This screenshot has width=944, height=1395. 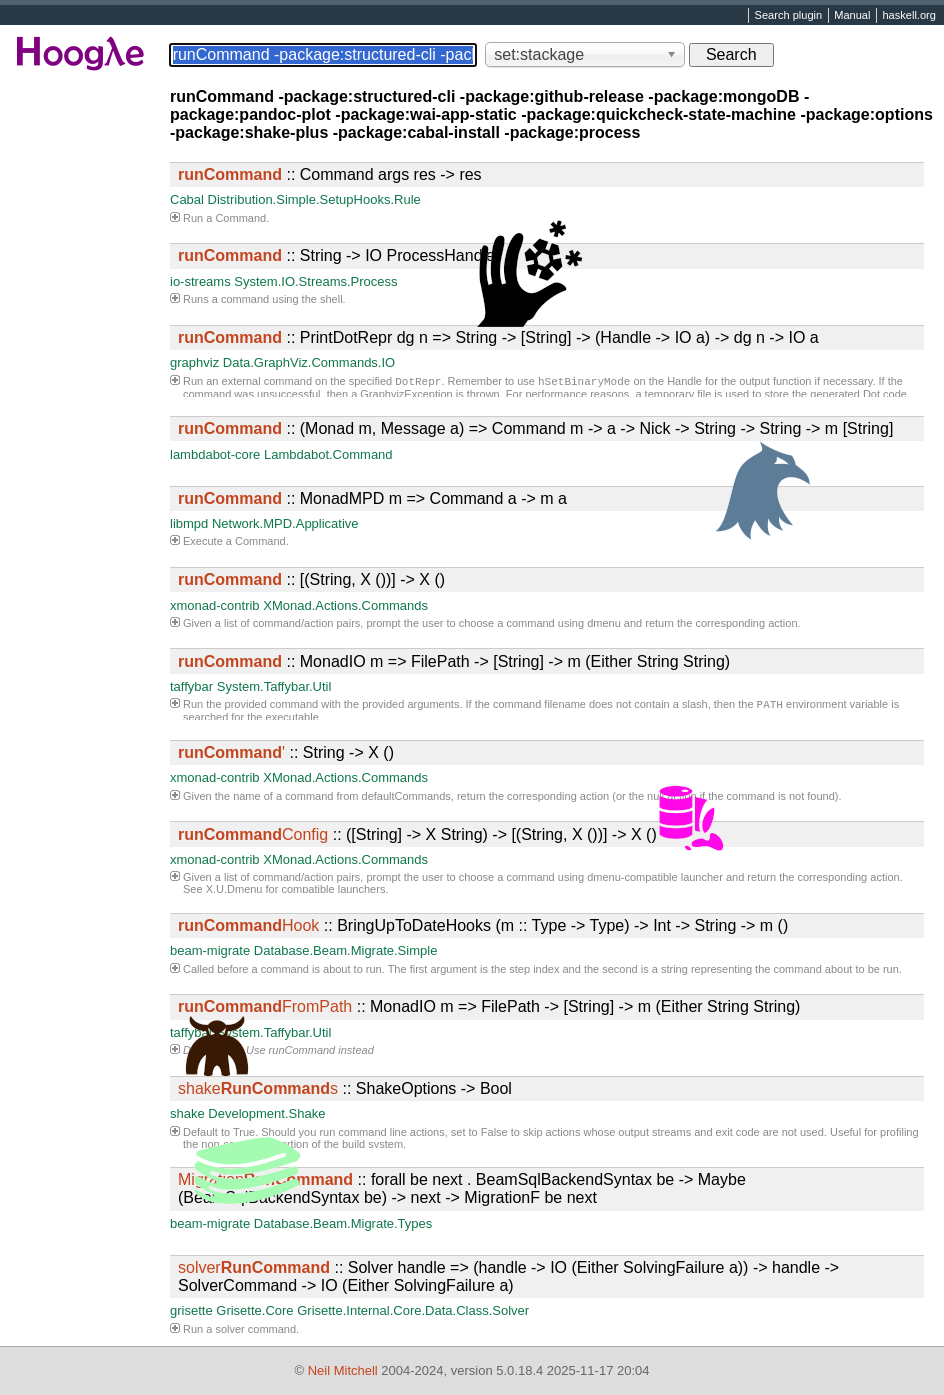 What do you see at coordinates (247, 1170) in the screenshot?
I see `select bedding or blanket item in inventory` at bounding box center [247, 1170].